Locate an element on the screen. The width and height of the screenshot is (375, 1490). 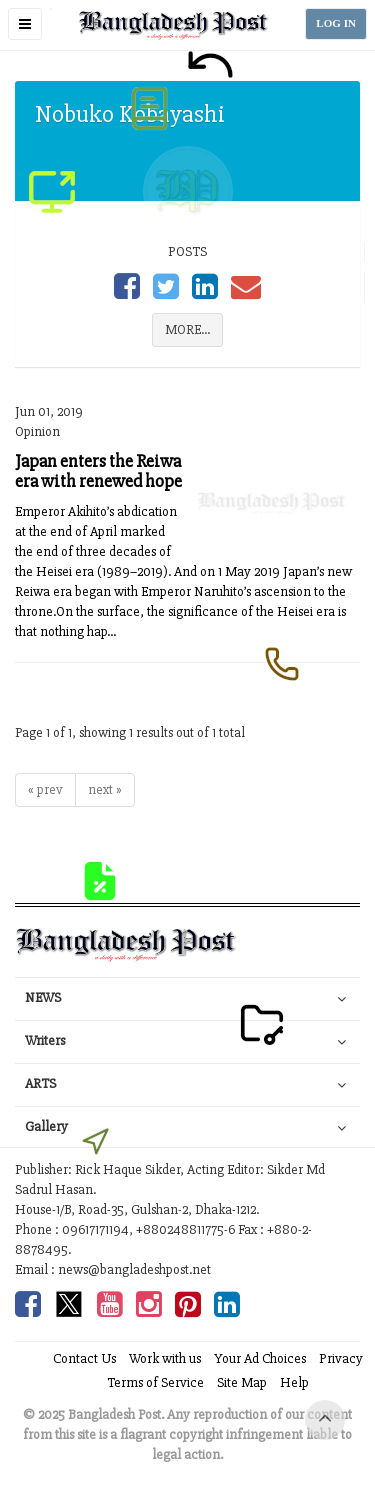
undo the last action is located at coordinates (210, 64).